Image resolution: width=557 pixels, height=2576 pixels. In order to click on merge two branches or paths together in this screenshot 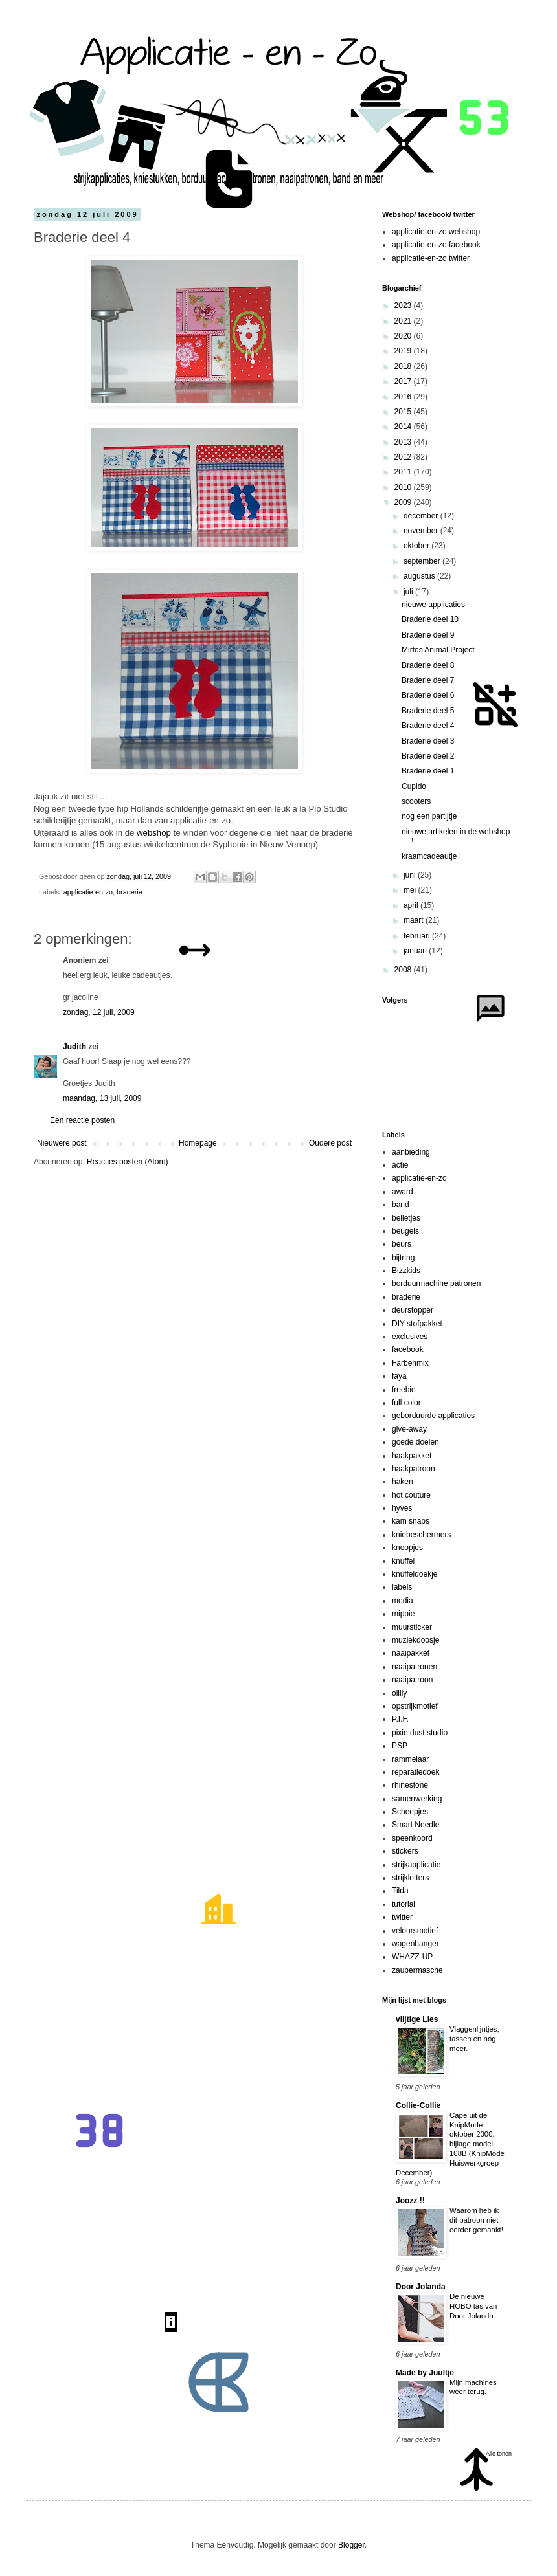, I will do `click(476, 2469)`.